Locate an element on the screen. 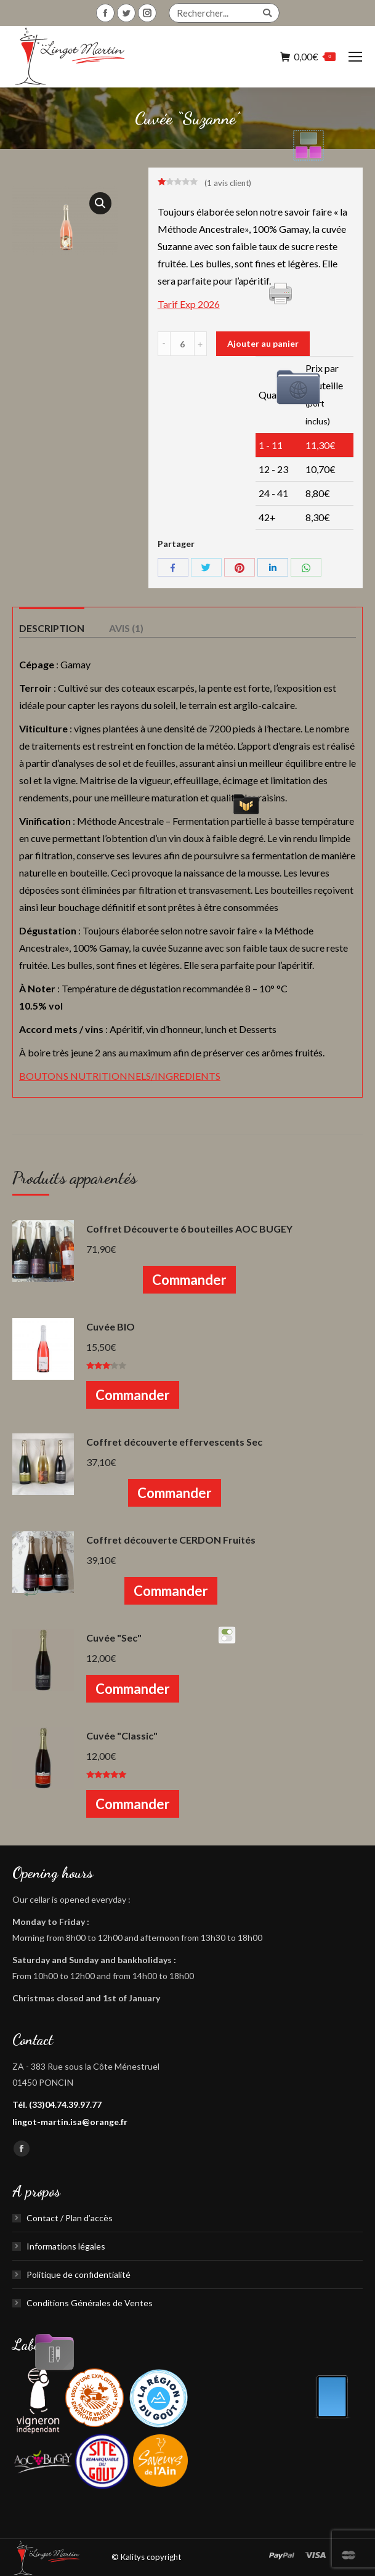 The image size is (375, 2576). iPad Air device icon is located at coordinates (332, 2397).